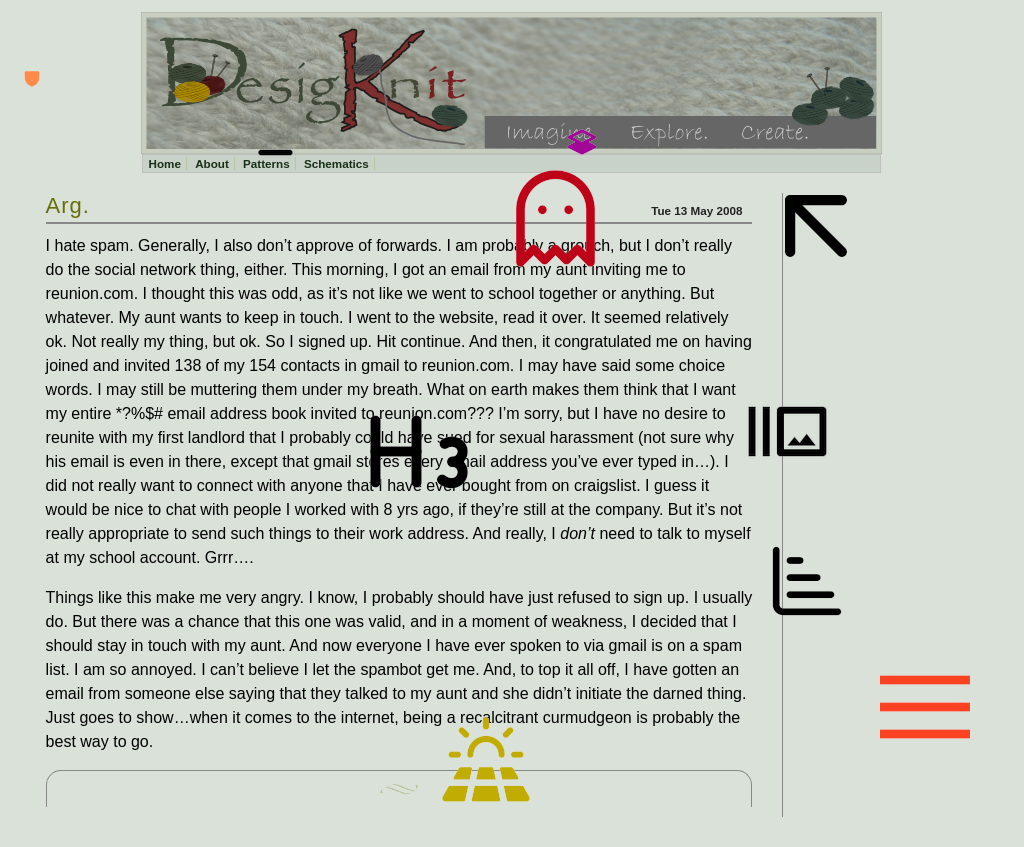 This screenshot has height=847, width=1024. I want to click on open navigation menu, so click(925, 707).